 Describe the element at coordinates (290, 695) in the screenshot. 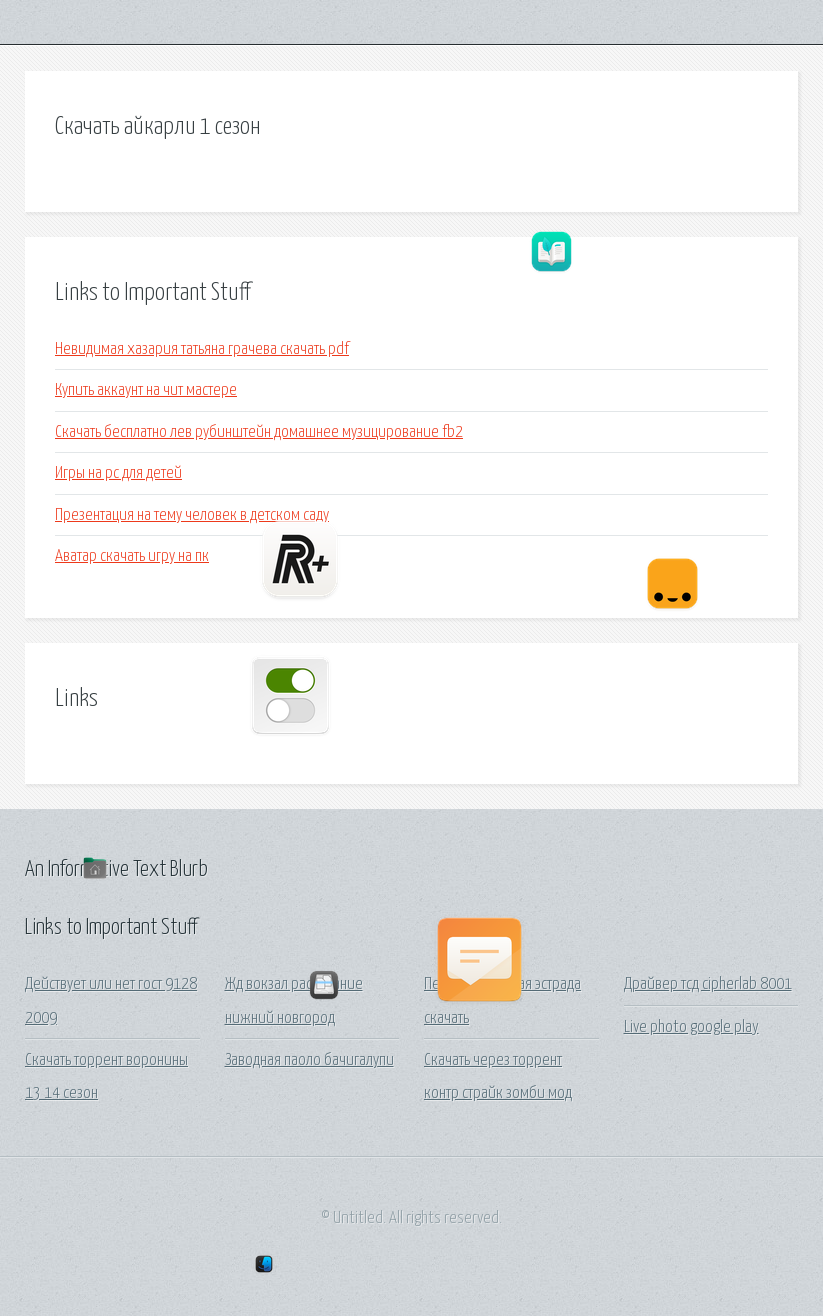

I see `open gnome tweaks settings` at that location.